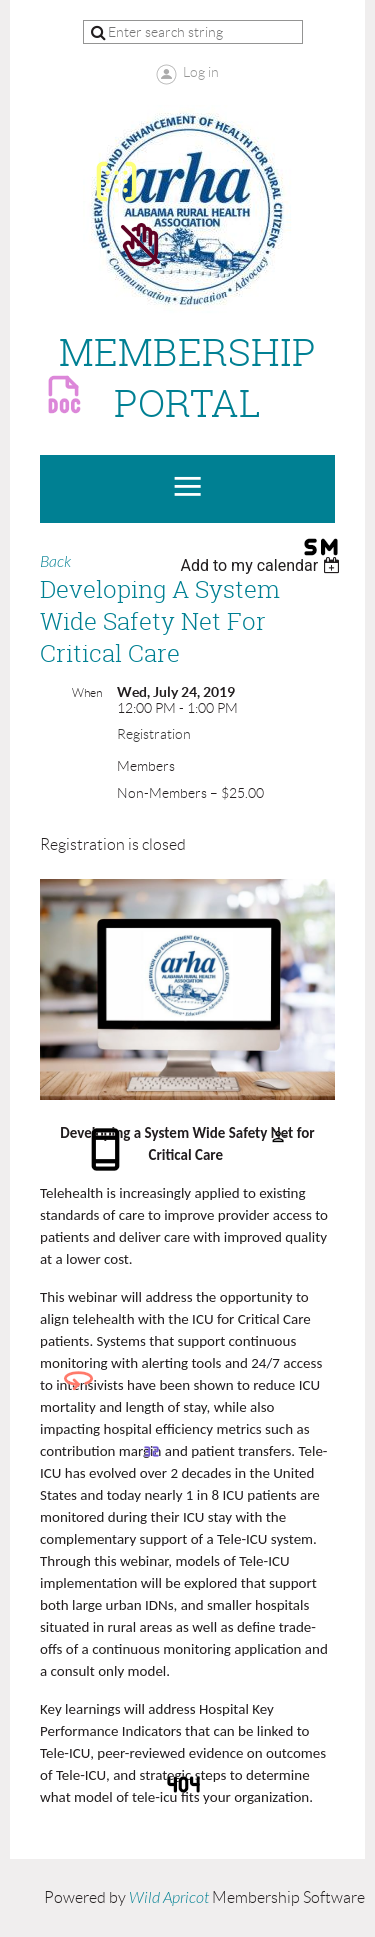  I want to click on rotate to view 360-degree content, so click(78, 1378).